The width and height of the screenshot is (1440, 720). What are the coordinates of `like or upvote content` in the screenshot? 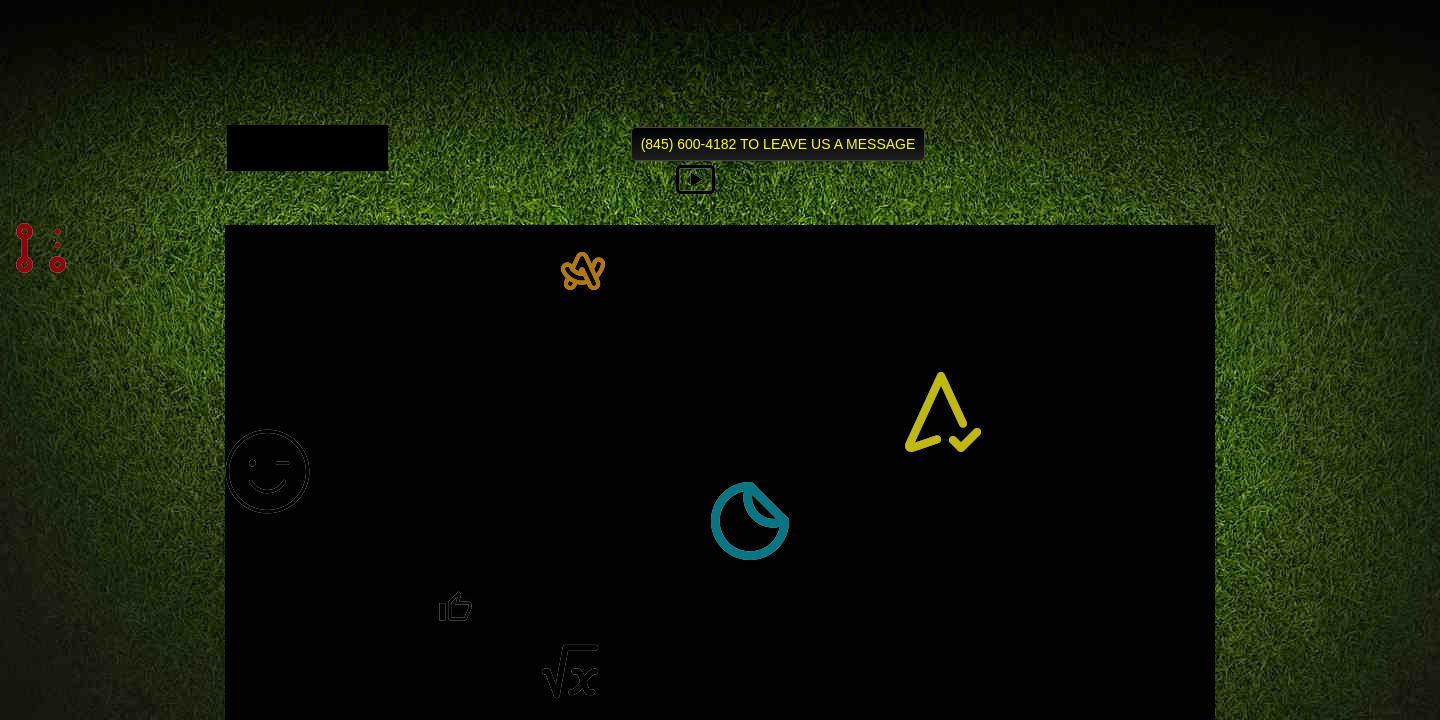 It's located at (455, 607).